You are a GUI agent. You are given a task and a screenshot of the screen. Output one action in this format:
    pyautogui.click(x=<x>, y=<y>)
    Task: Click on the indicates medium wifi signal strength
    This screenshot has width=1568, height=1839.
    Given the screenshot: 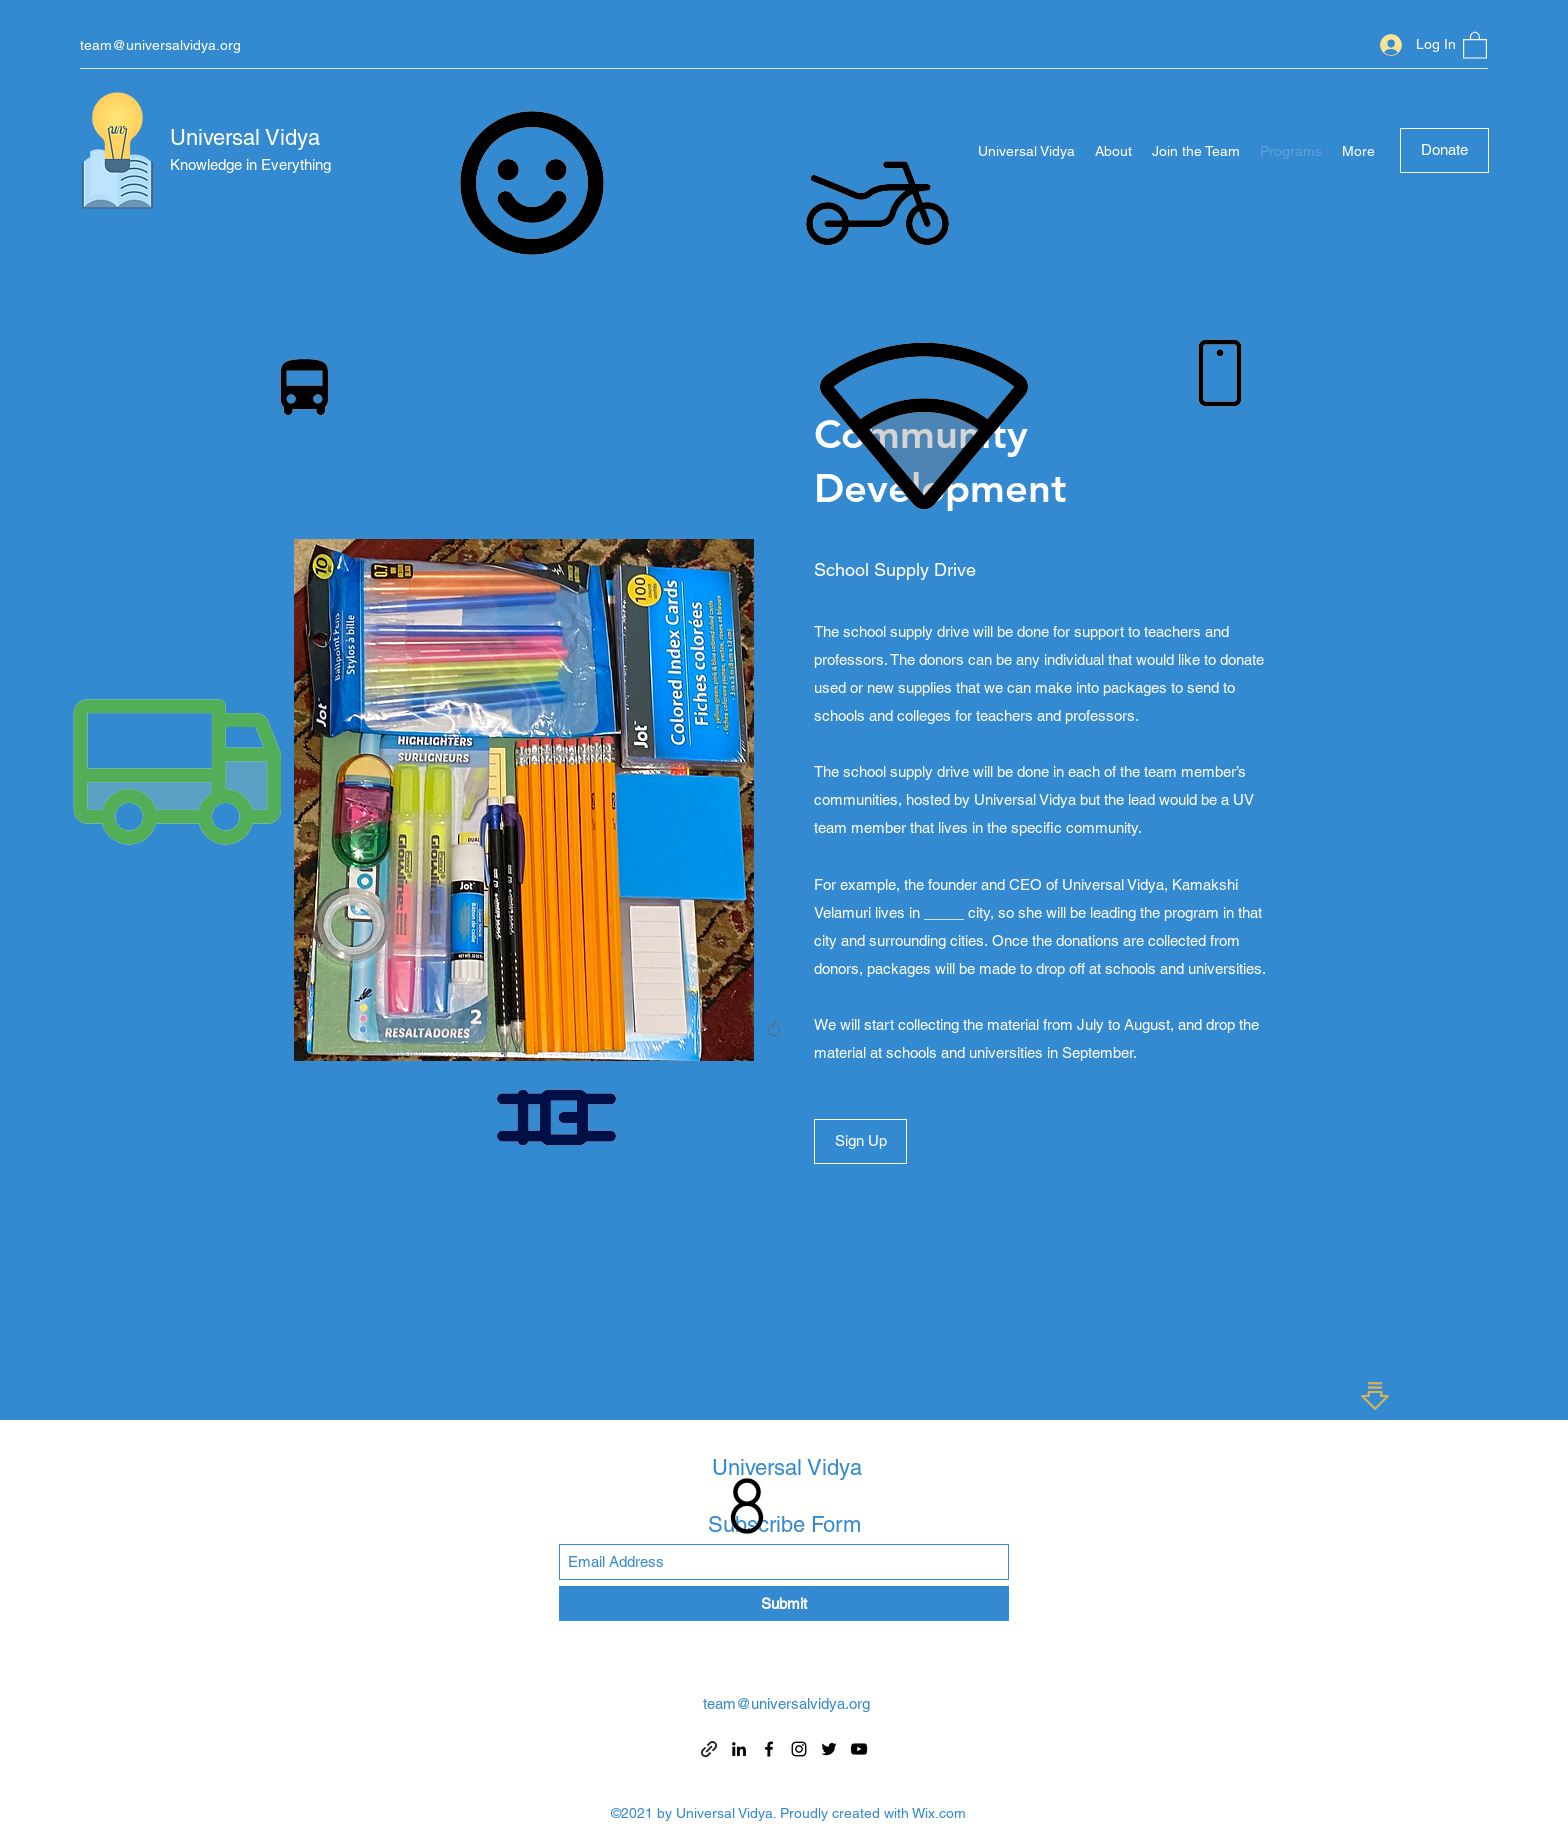 What is the action you would take?
    pyautogui.click(x=924, y=426)
    